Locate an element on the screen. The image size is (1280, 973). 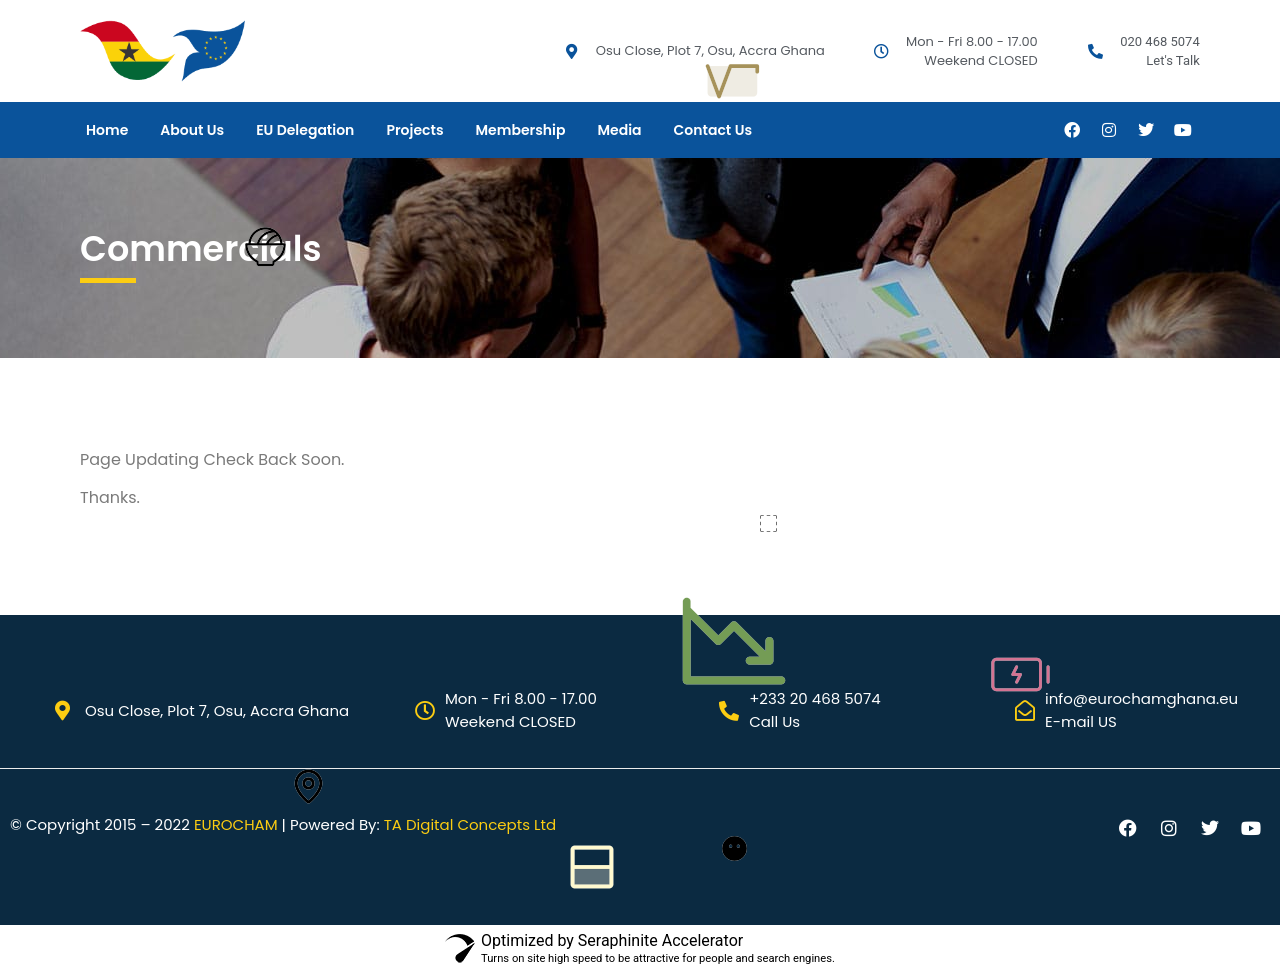
view food or meal options is located at coordinates (265, 247).